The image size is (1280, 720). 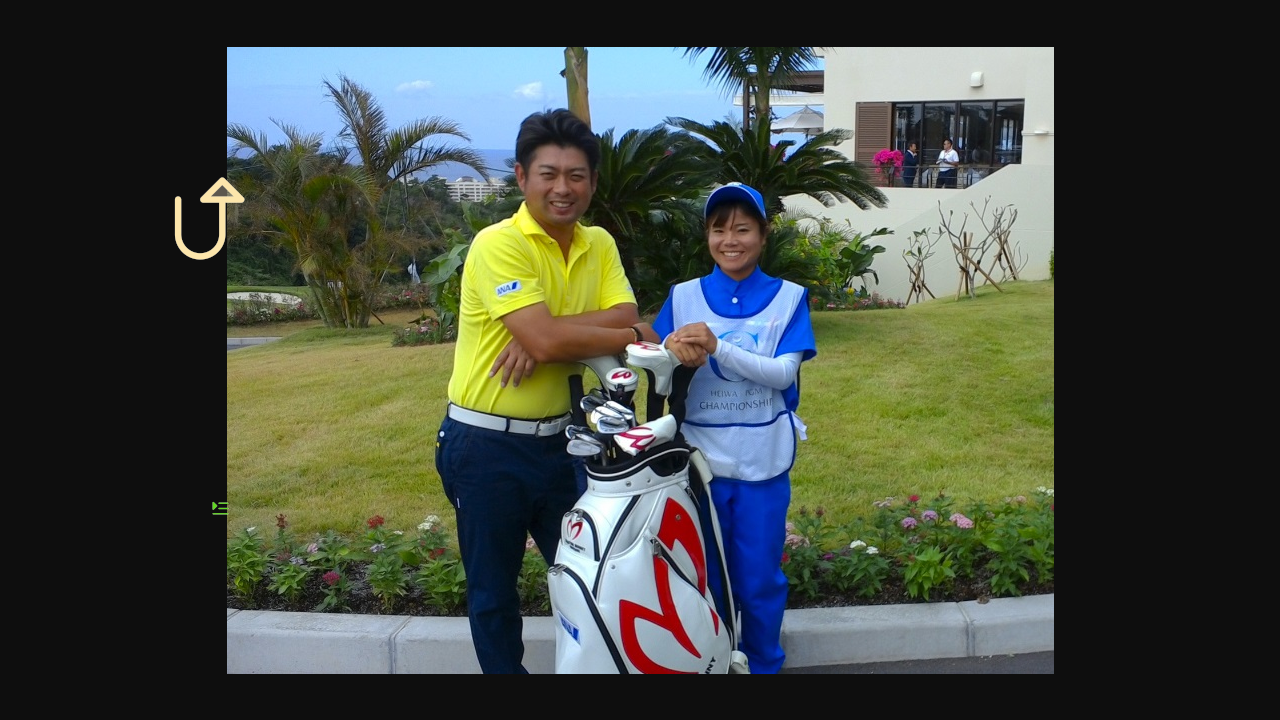 What do you see at coordinates (206, 218) in the screenshot?
I see `redo or repeat the last action` at bounding box center [206, 218].